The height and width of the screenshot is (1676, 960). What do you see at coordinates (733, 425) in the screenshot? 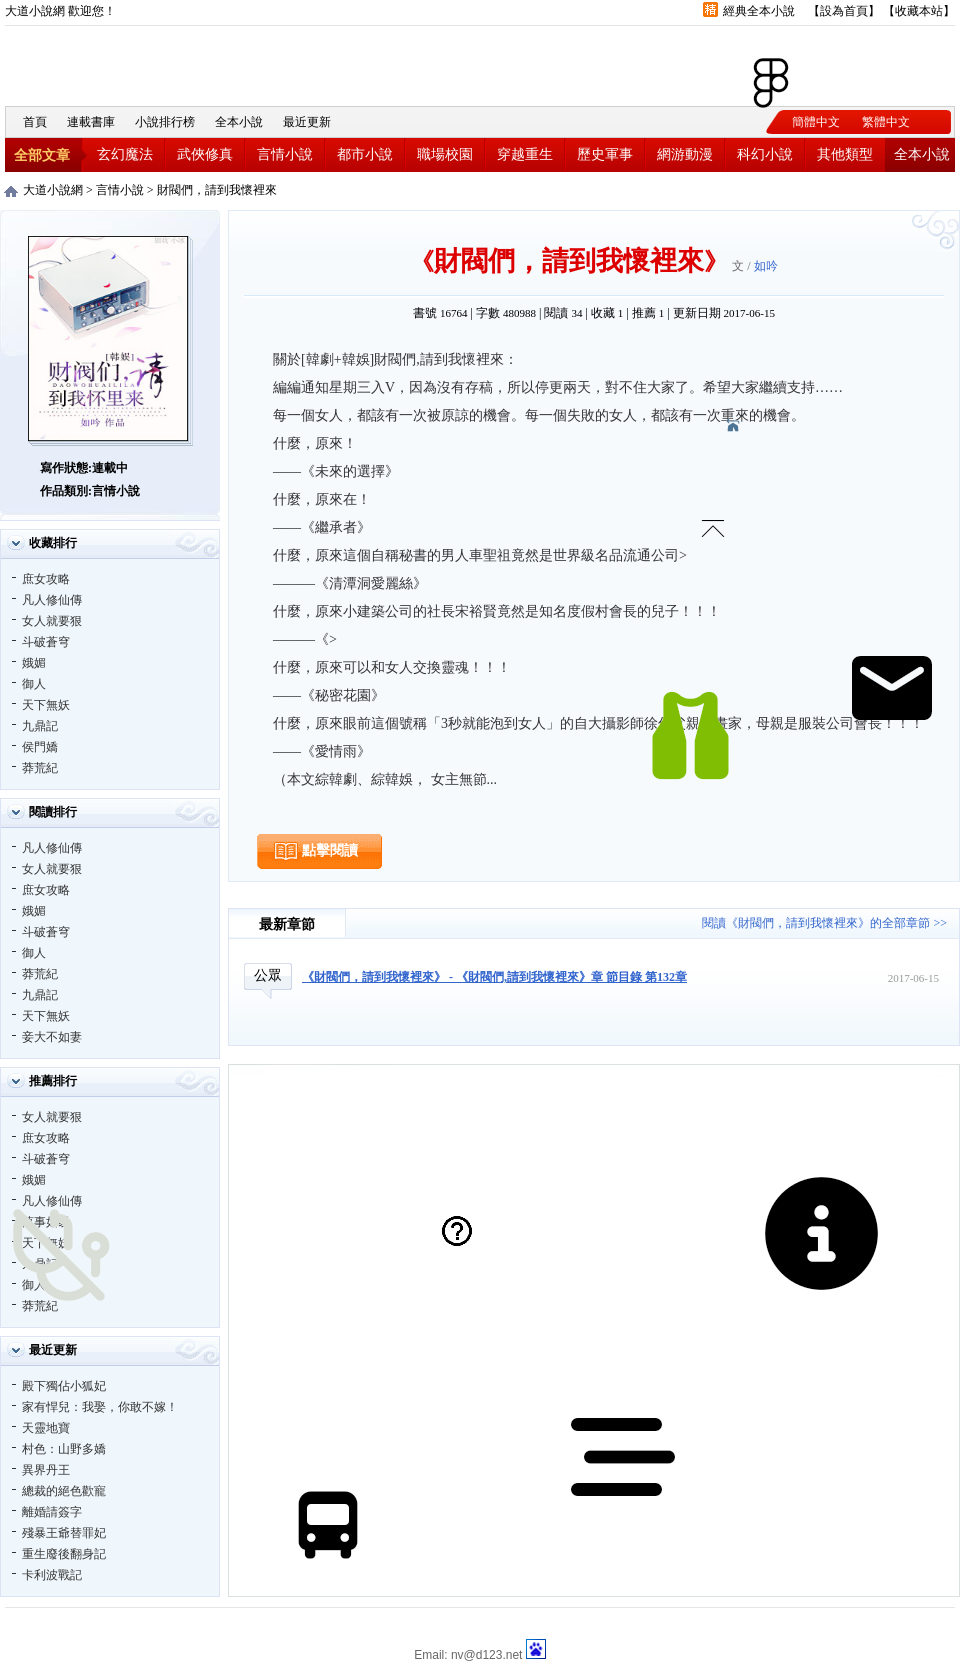
I see `return to campsite or base location` at bounding box center [733, 425].